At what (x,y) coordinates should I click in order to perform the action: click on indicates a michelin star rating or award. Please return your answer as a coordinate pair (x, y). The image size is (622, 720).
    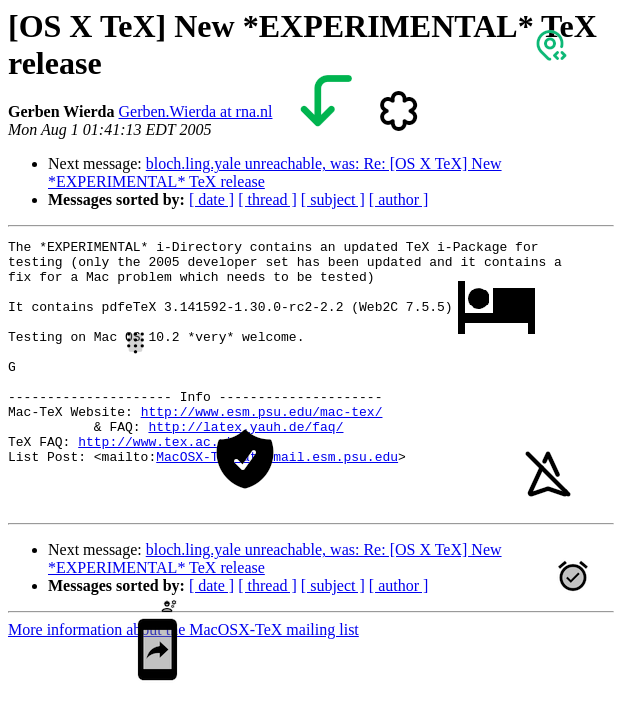
    Looking at the image, I should click on (399, 111).